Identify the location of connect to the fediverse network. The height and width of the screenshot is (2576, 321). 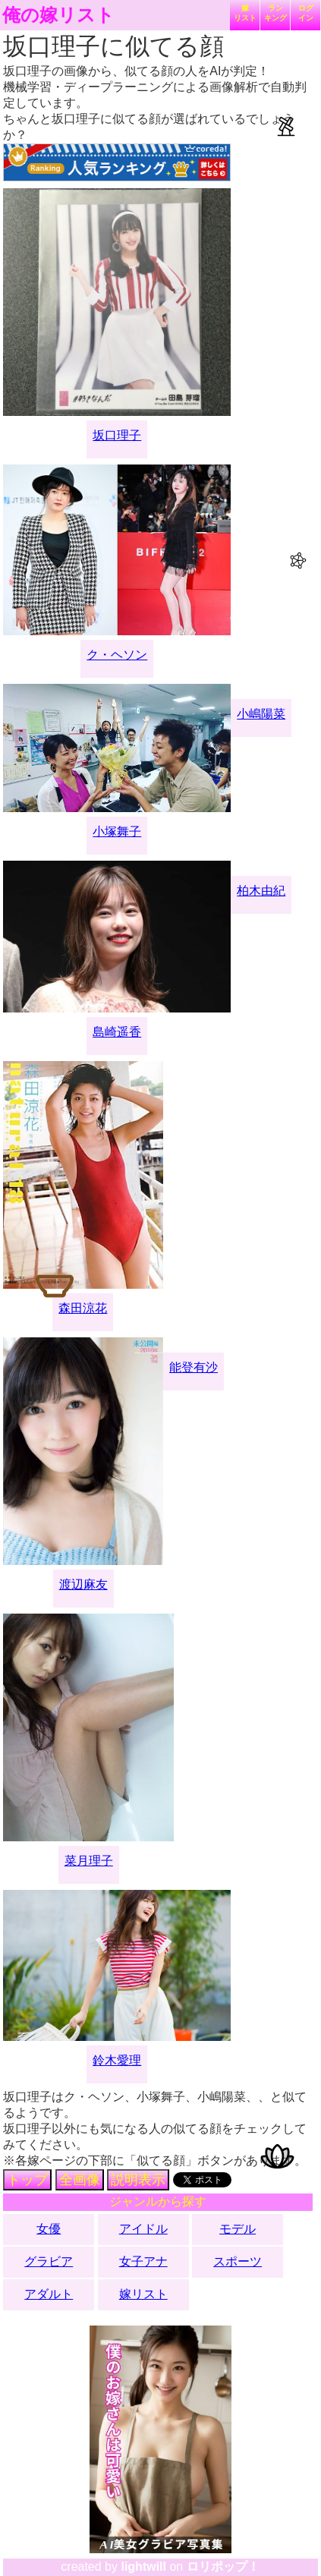
(297, 560).